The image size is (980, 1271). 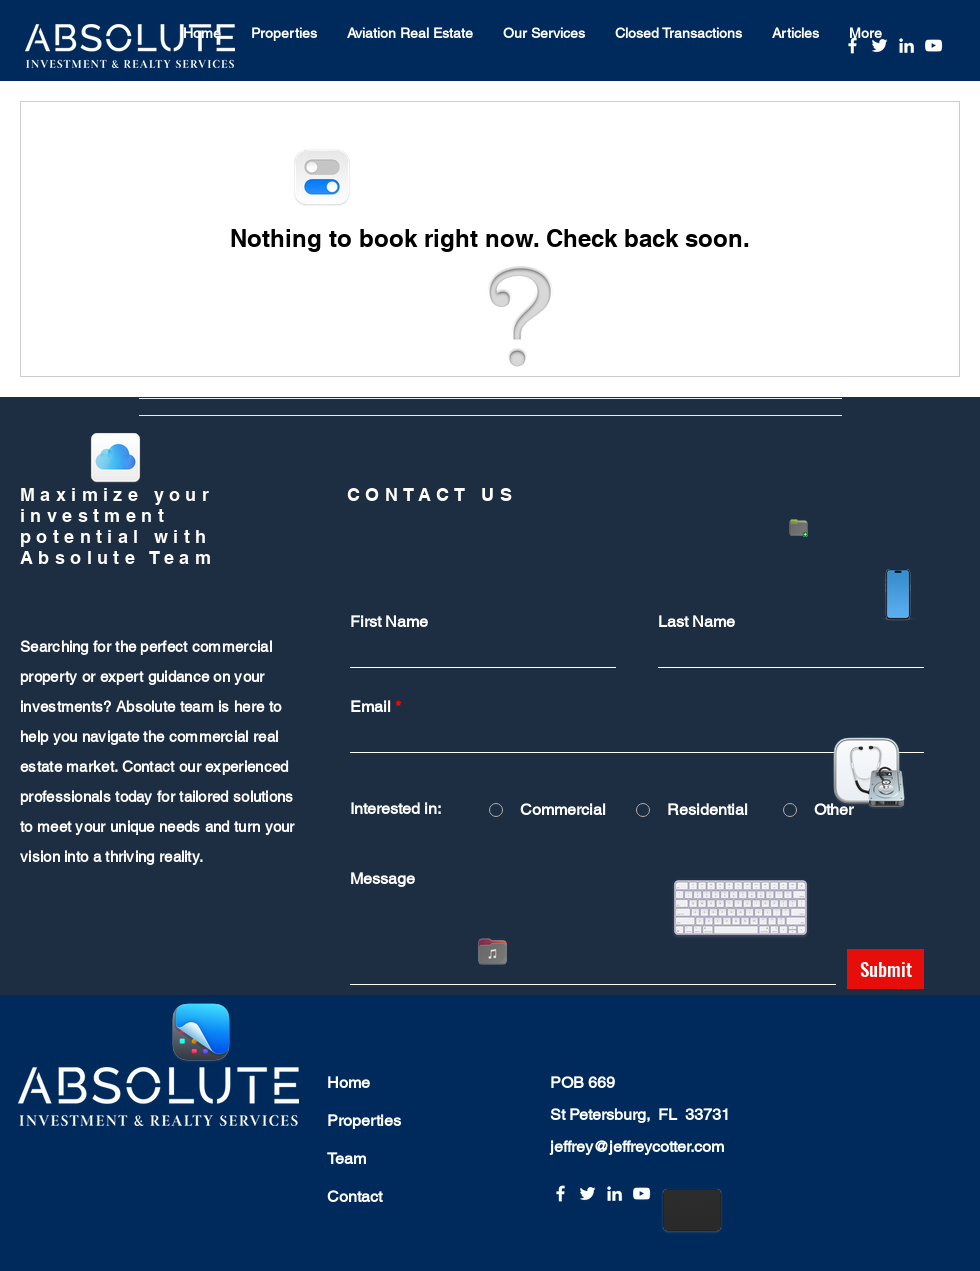 I want to click on iPhone 16 device icon, so click(x=898, y=595).